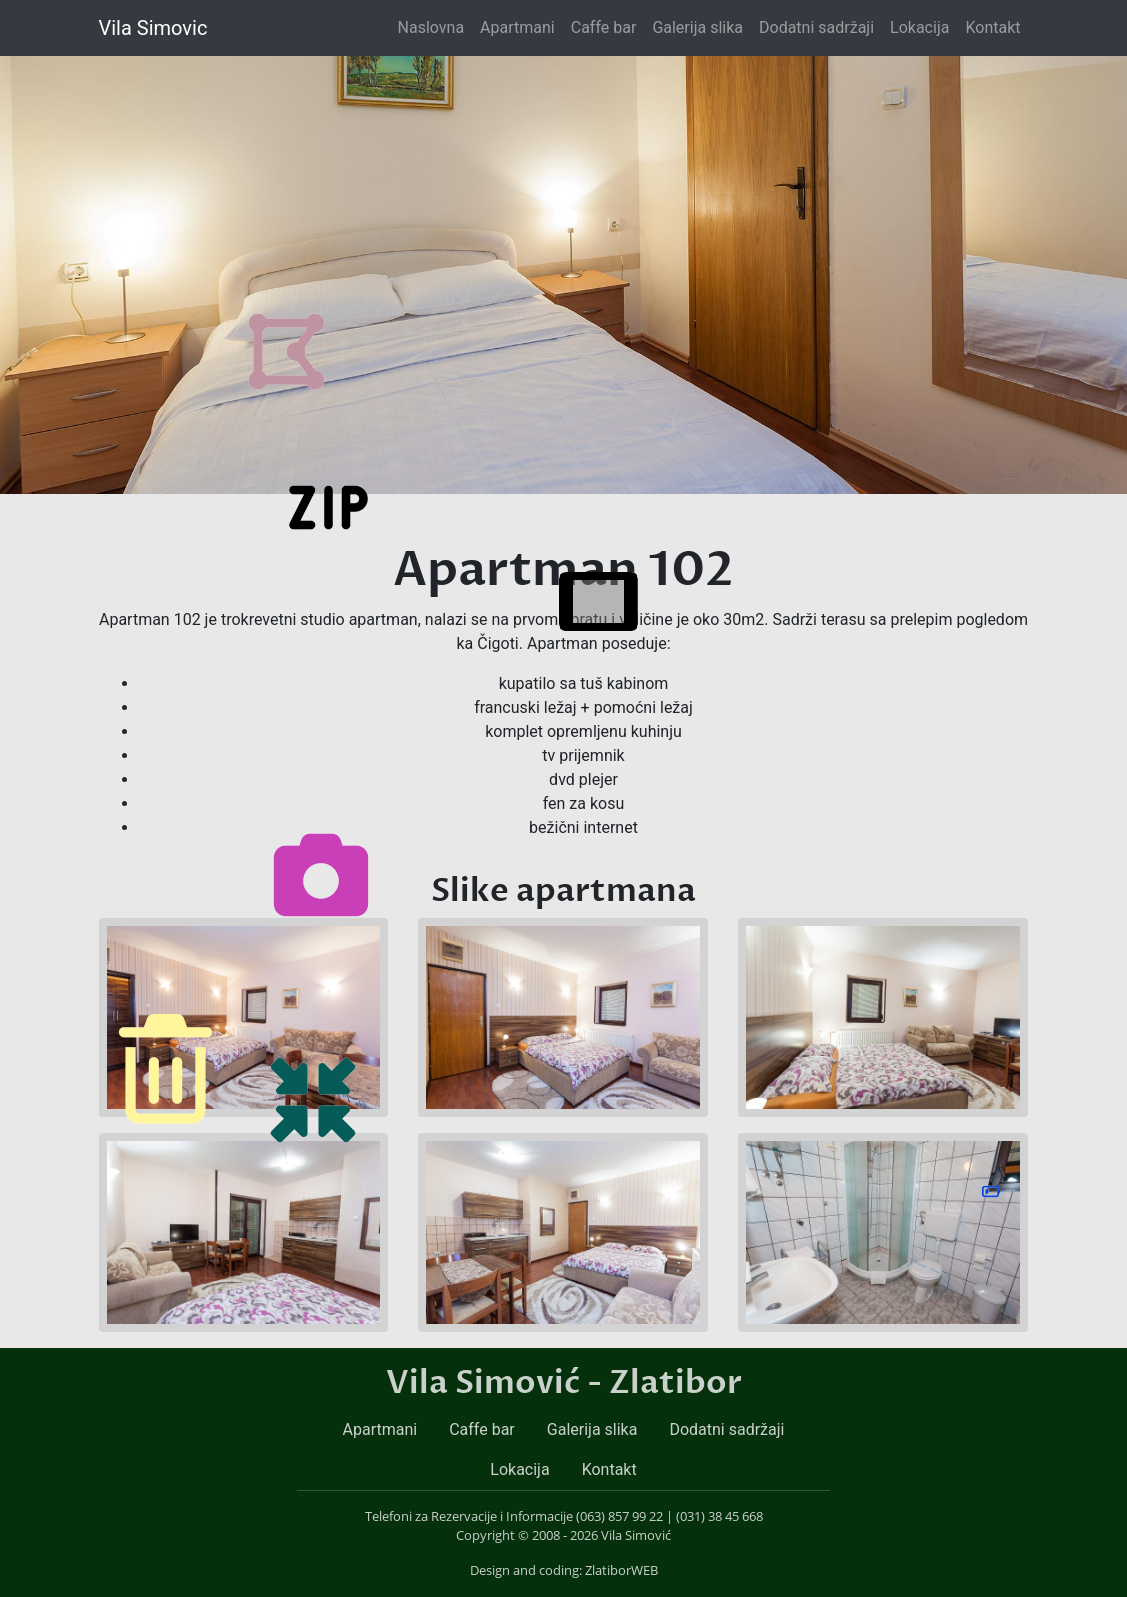 Image resolution: width=1127 pixels, height=1597 pixels. Describe the element at coordinates (321, 875) in the screenshot. I see `take a photo` at that location.